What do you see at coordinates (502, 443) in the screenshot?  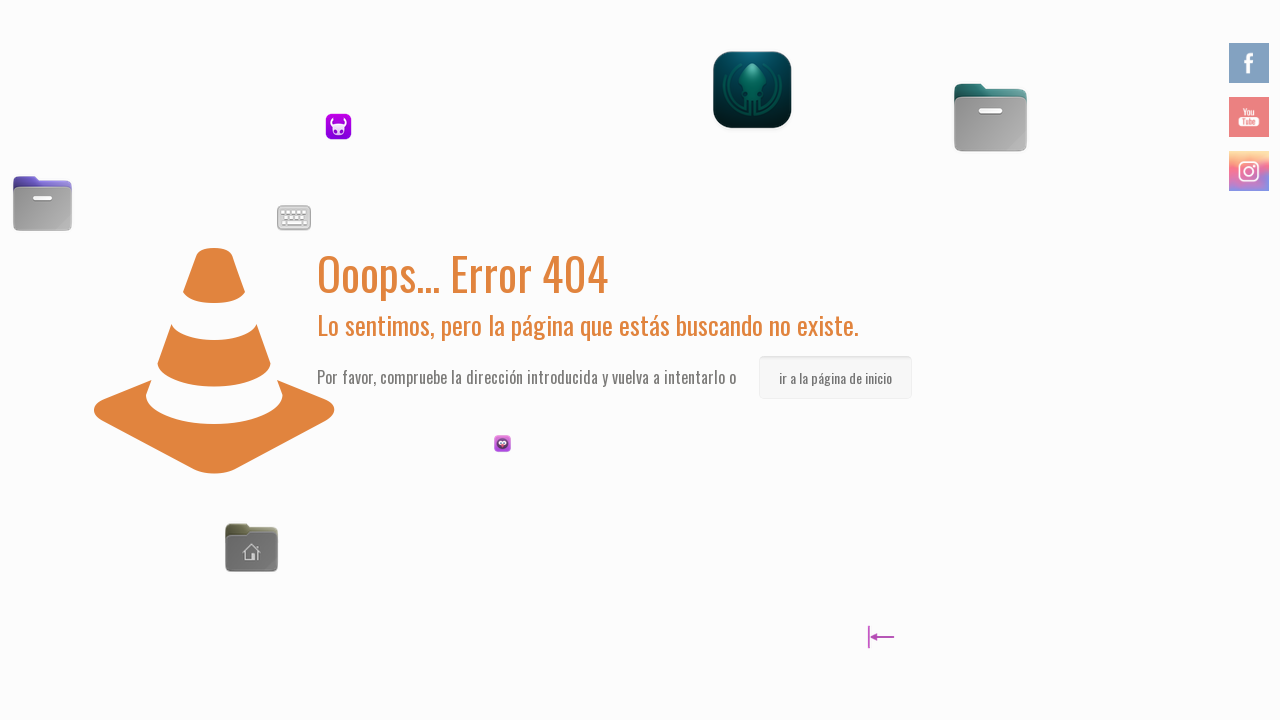 I see `open cawbird twitter client` at bounding box center [502, 443].